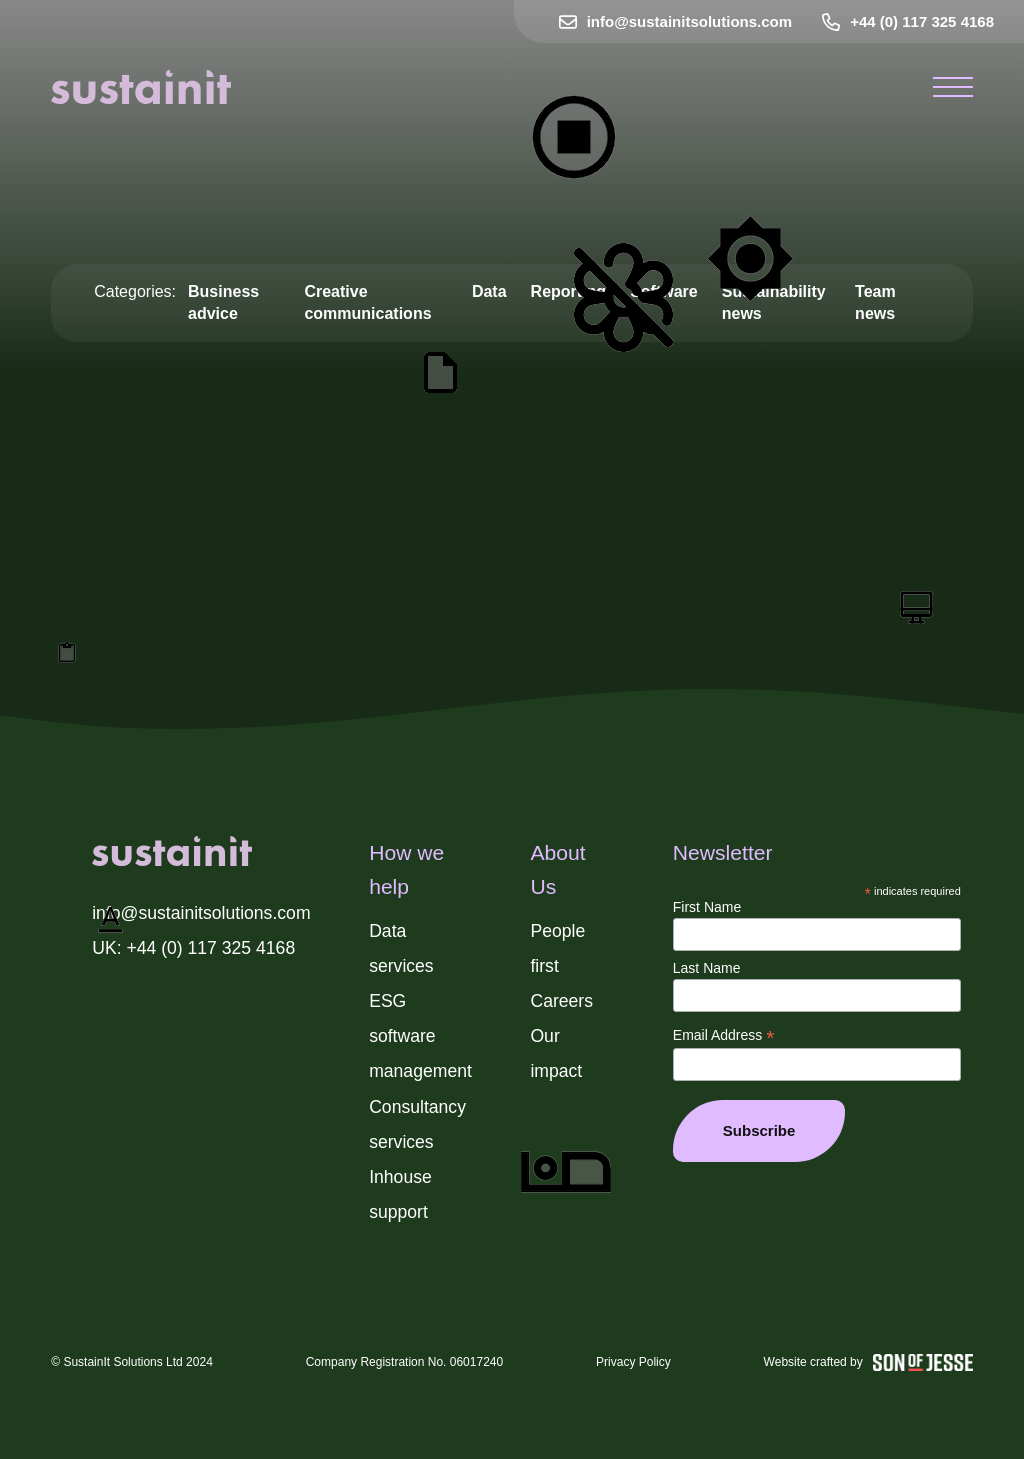 This screenshot has height=1459, width=1024. What do you see at coordinates (623, 297) in the screenshot?
I see `disable or hide floral/nature content` at bounding box center [623, 297].